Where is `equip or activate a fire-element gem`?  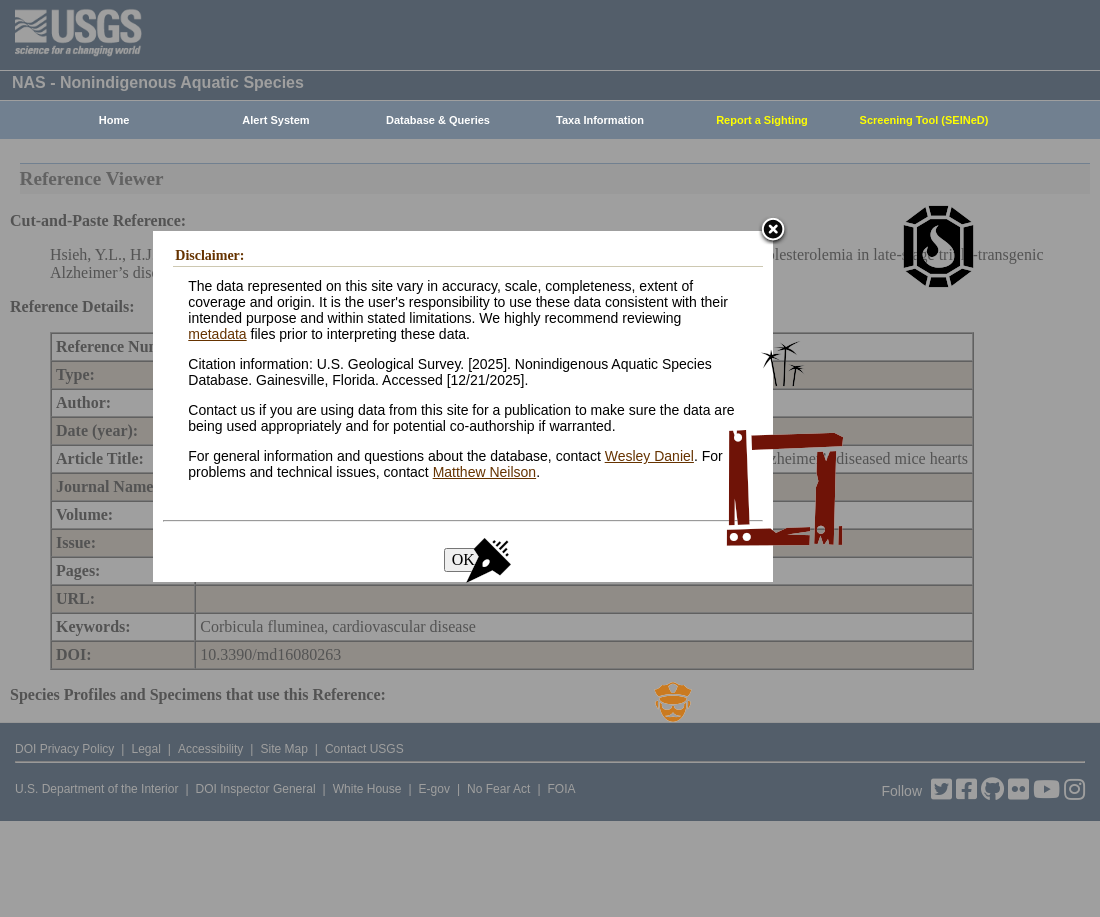 equip or activate a fire-element gem is located at coordinates (938, 246).